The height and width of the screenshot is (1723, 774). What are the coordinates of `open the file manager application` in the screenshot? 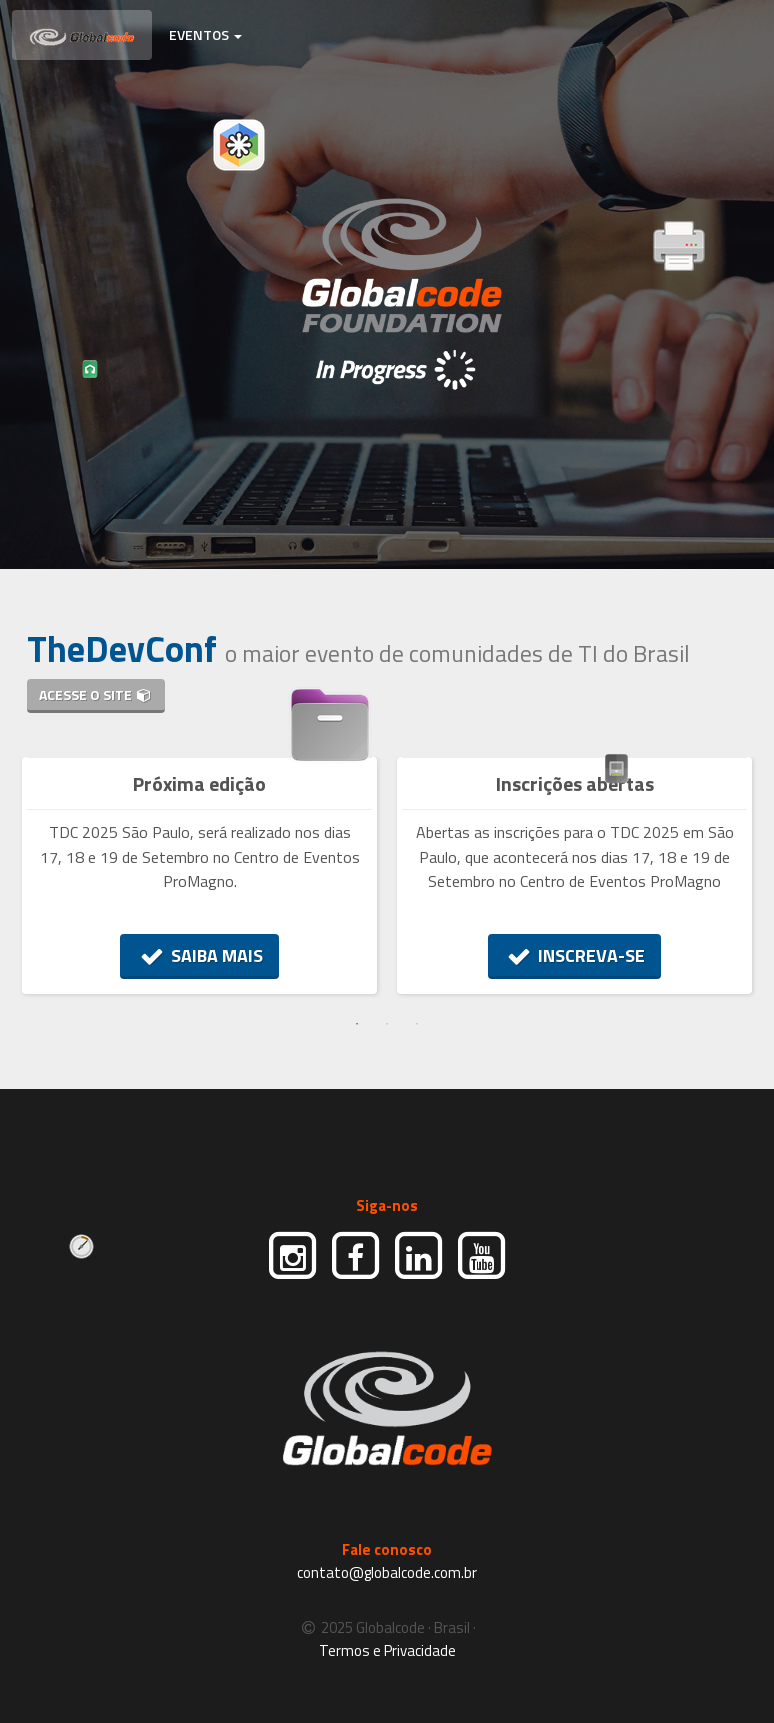 It's located at (330, 725).